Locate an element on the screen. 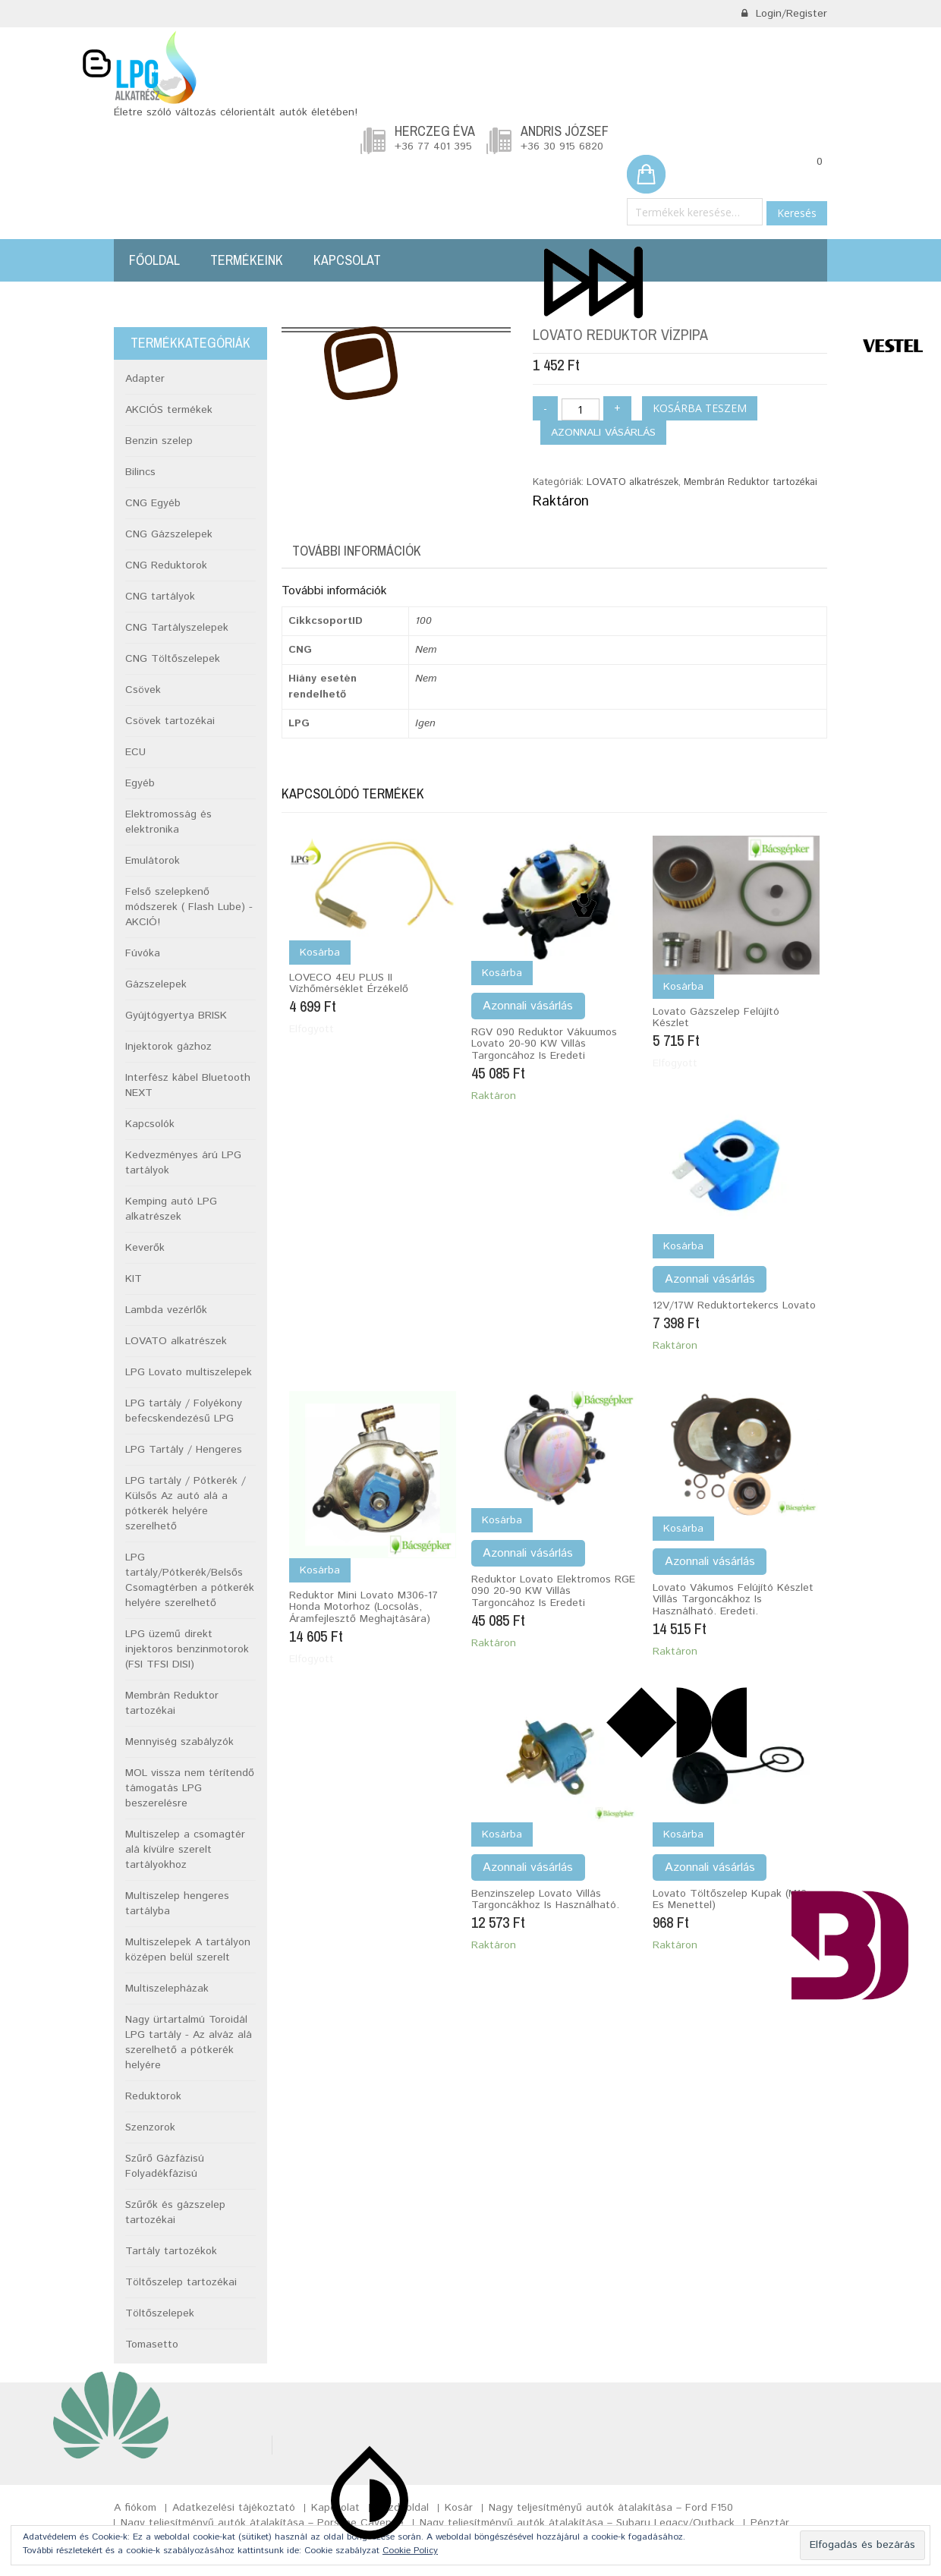 The height and width of the screenshot is (2576, 941). vestel brand logo is located at coordinates (892, 345).